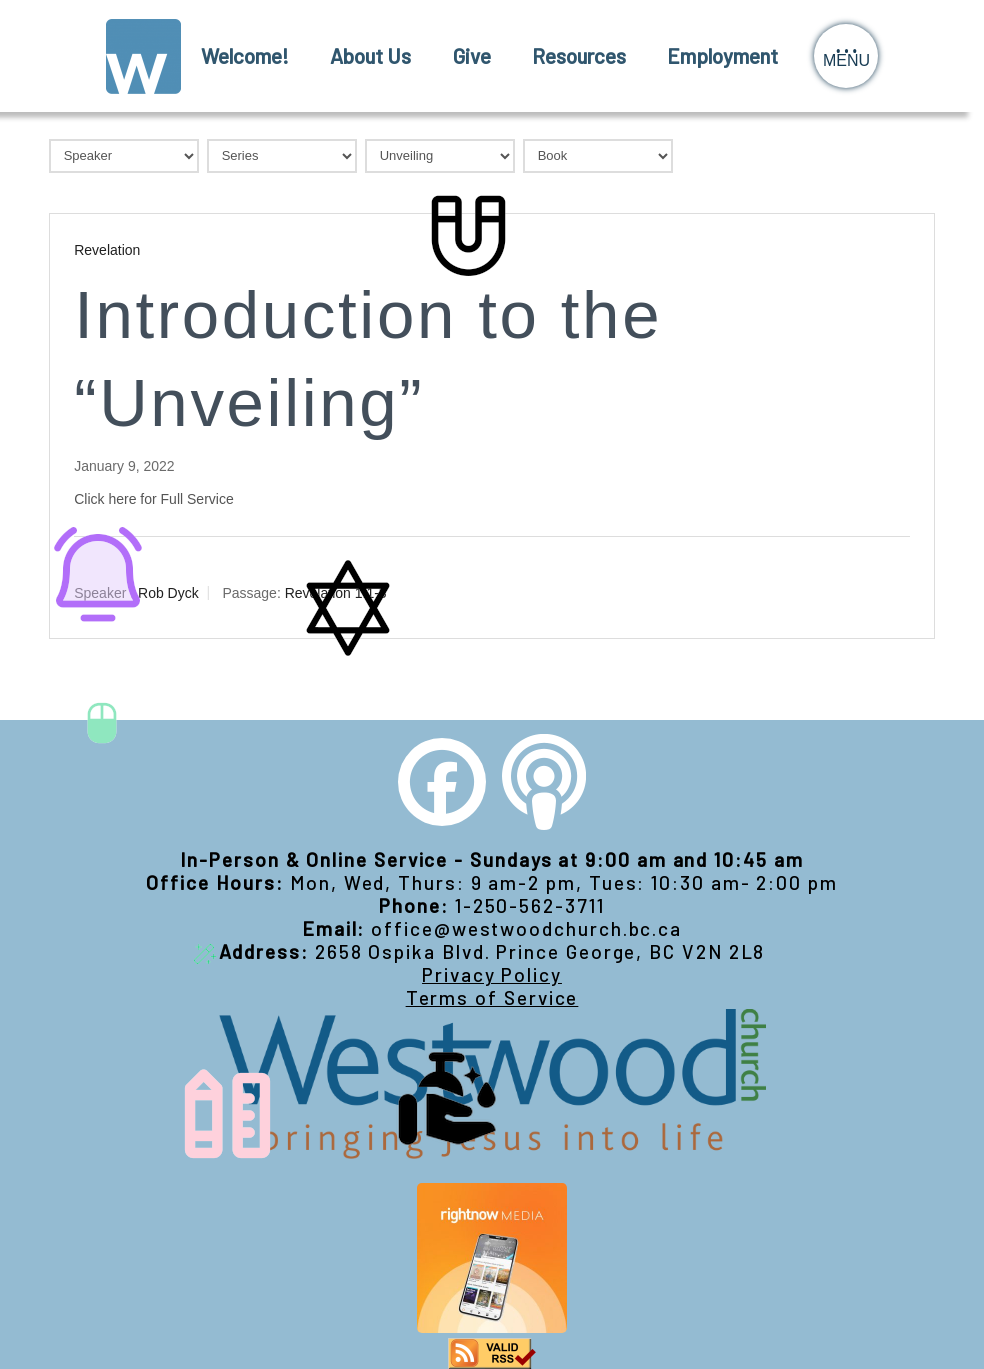  Describe the element at coordinates (102, 723) in the screenshot. I see `indicates mouse input is available or required` at that location.